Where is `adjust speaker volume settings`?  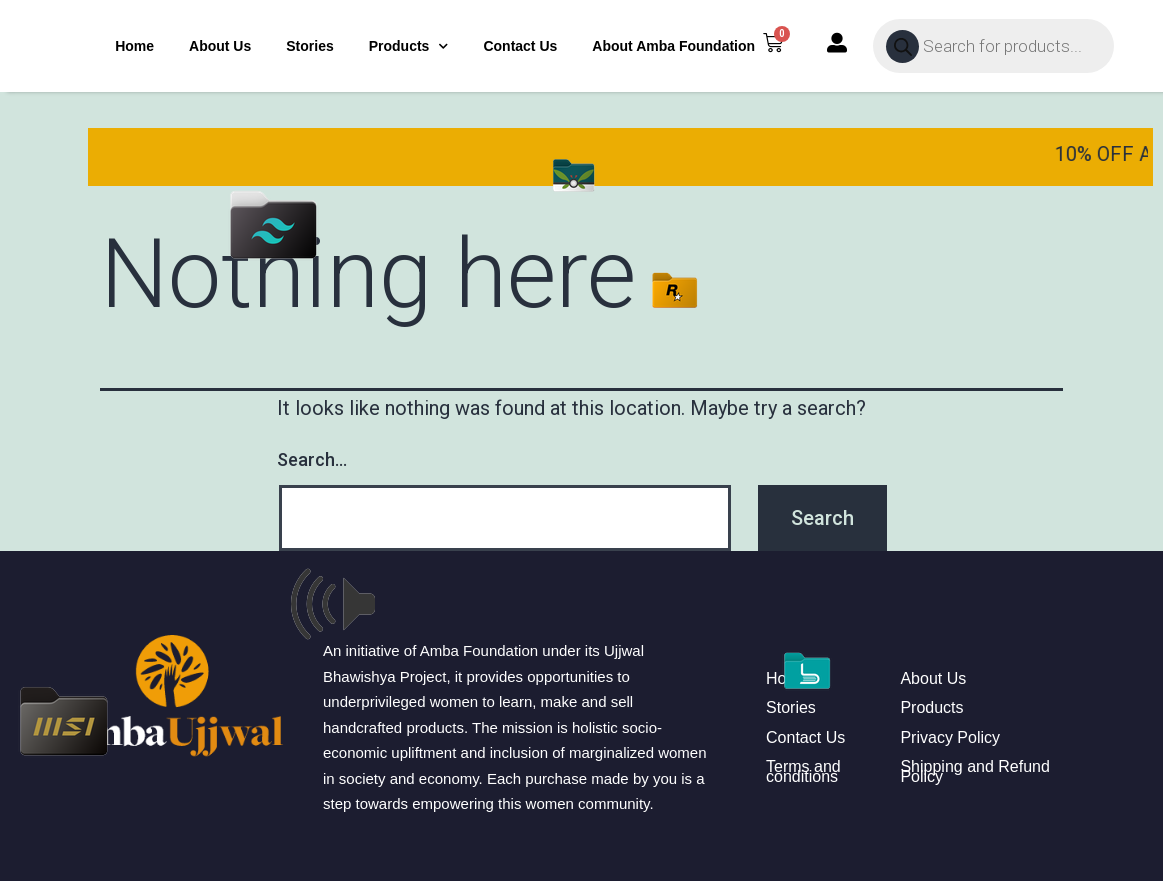 adjust speaker volume settings is located at coordinates (333, 604).